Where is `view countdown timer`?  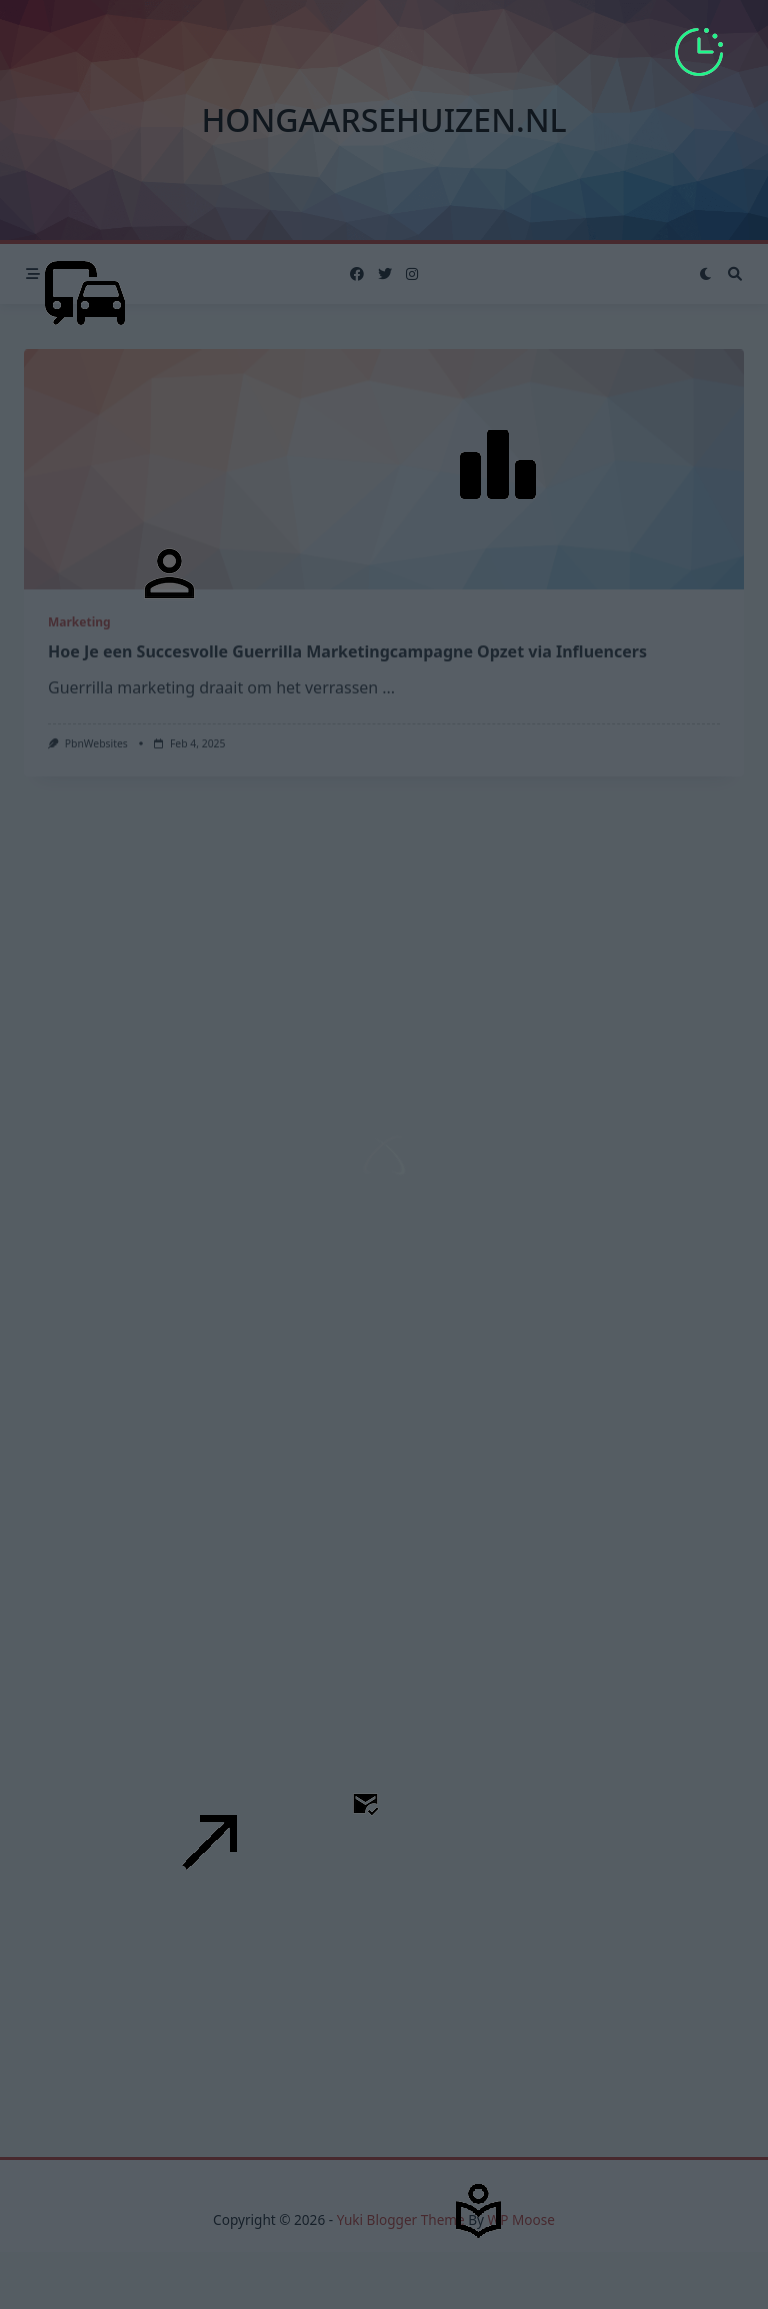 view countdown timer is located at coordinates (699, 52).